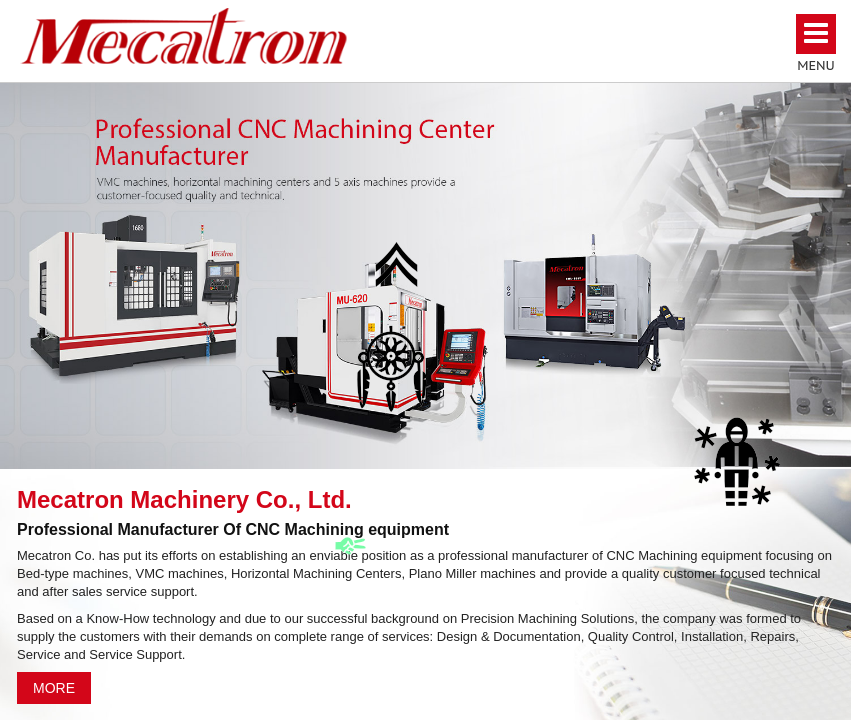 Image resolution: width=851 pixels, height=720 pixels. Describe the element at coordinates (391, 369) in the screenshot. I see `access dream journal or sleep tracking features` at that location.